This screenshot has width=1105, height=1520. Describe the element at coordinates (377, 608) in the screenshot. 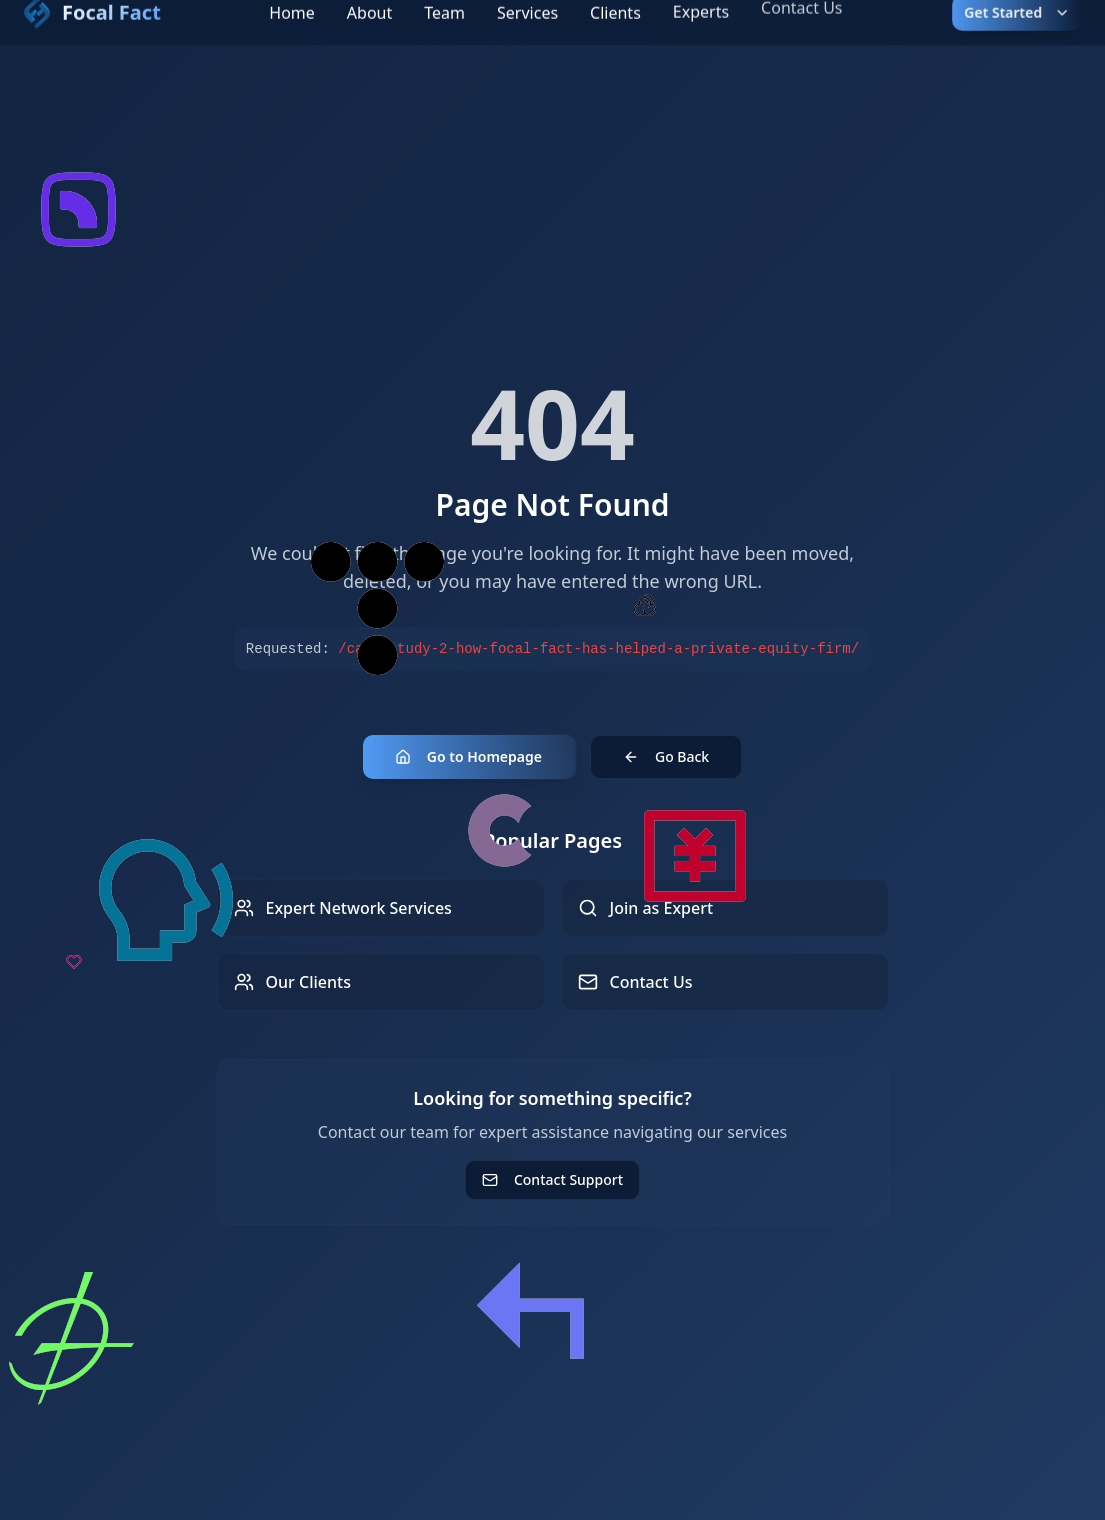

I see `telefonica brand logo` at that location.